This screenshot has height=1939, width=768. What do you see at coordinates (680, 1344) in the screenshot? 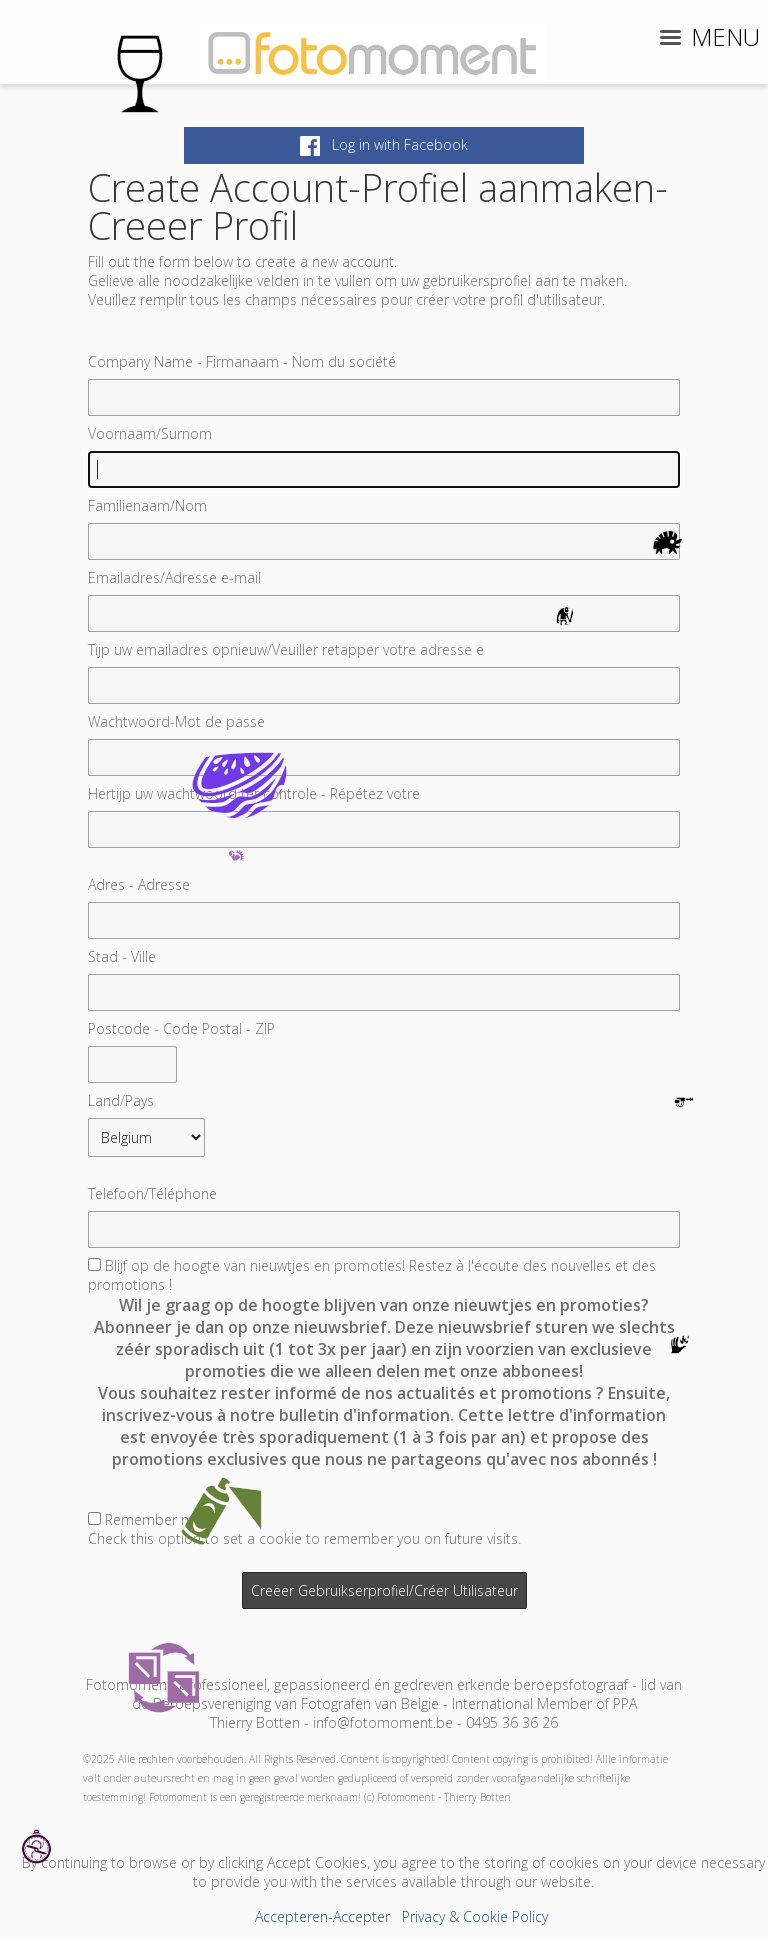
I see `cast a fire spell or ability` at bounding box center [680, 1344].